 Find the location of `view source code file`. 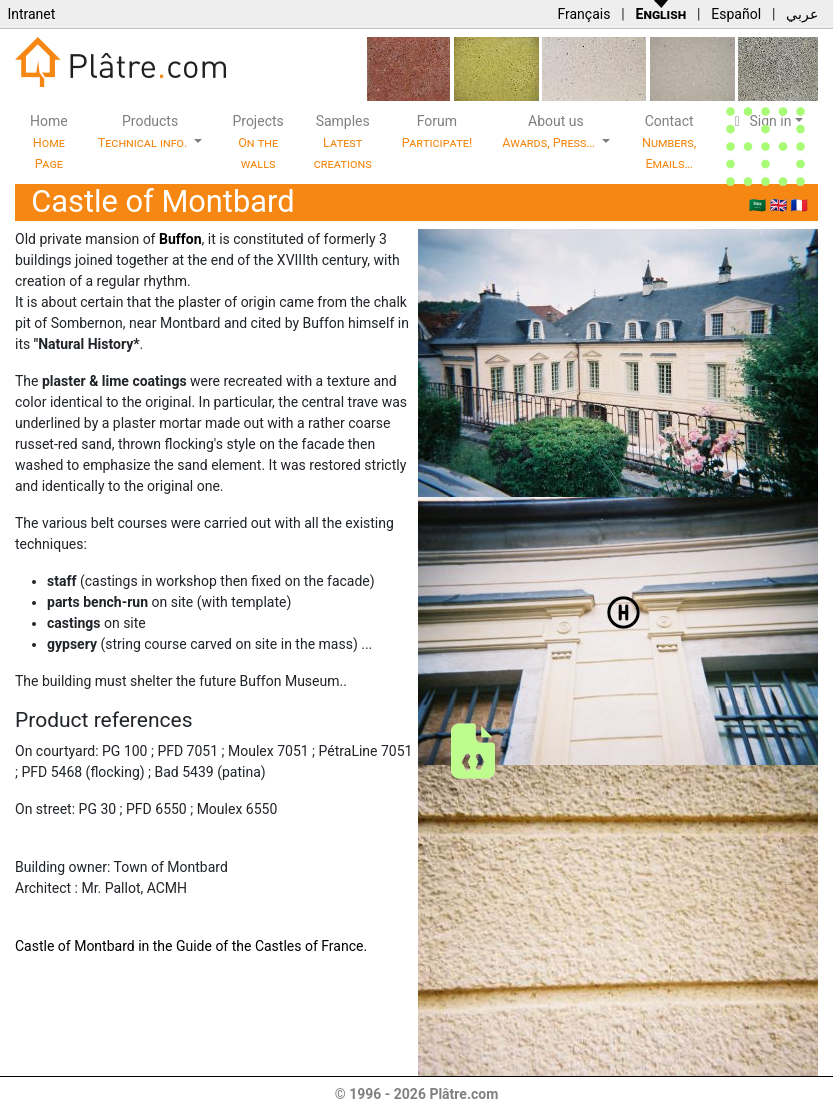

view source code file is located at coordinates (473, 751).